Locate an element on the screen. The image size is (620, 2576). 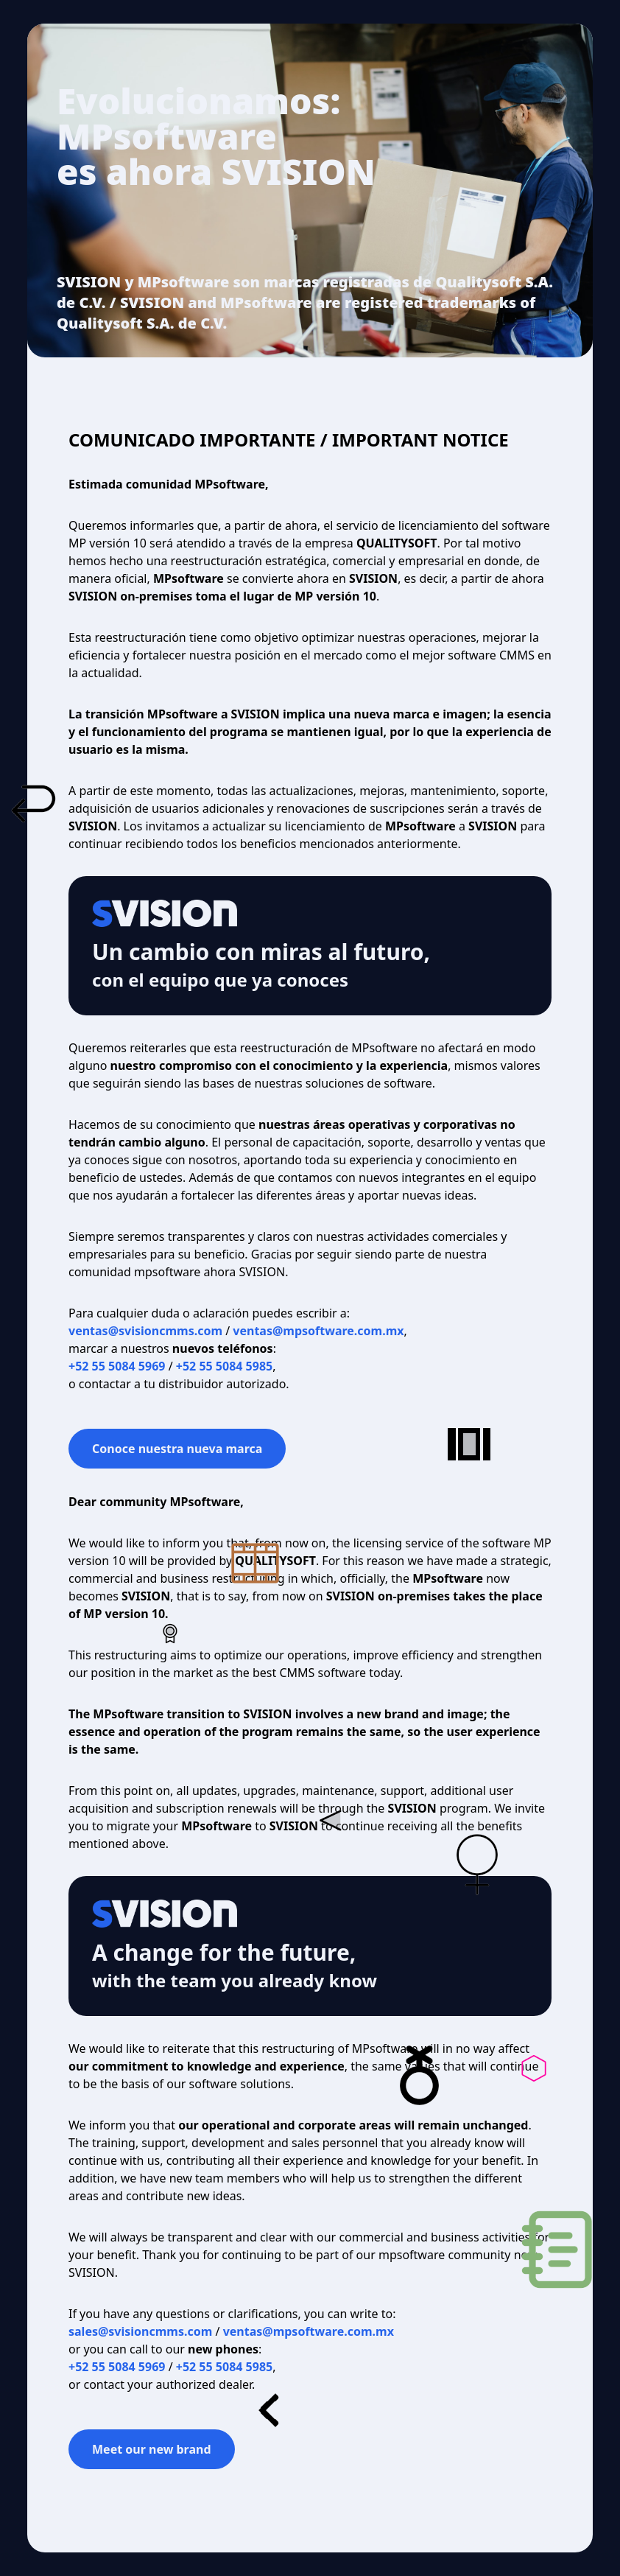
indicates a hexagonal category or shape tool is located at coordinates (534, 2068).